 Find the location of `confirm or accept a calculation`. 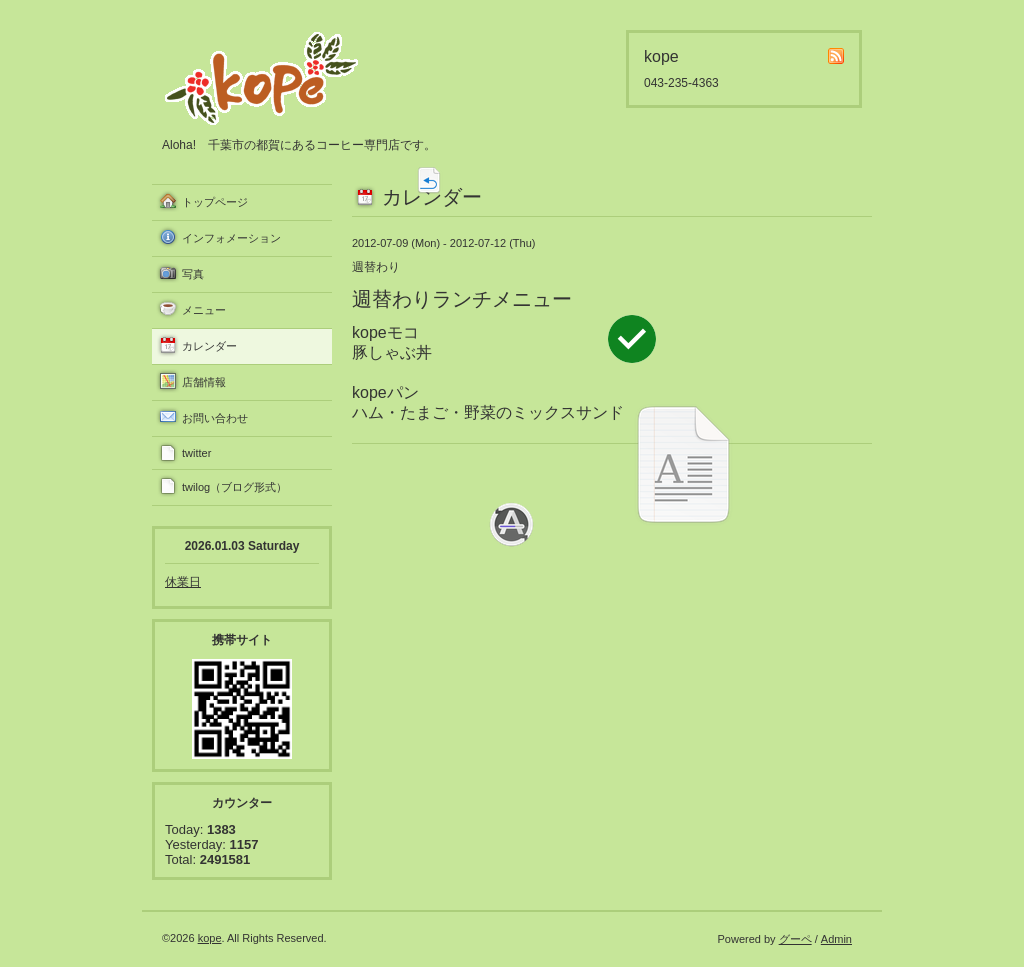

confirm or accept a calculation is located at coordinates (632, 339).